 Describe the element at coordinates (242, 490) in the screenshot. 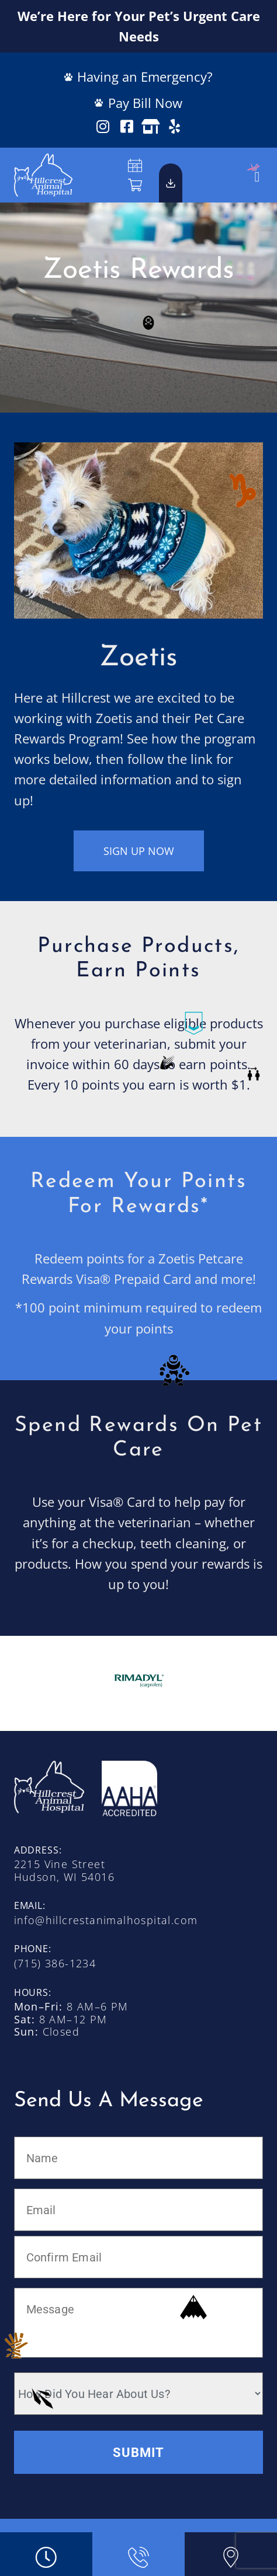

I see `capricorn zodiac sign symbol` at that location.